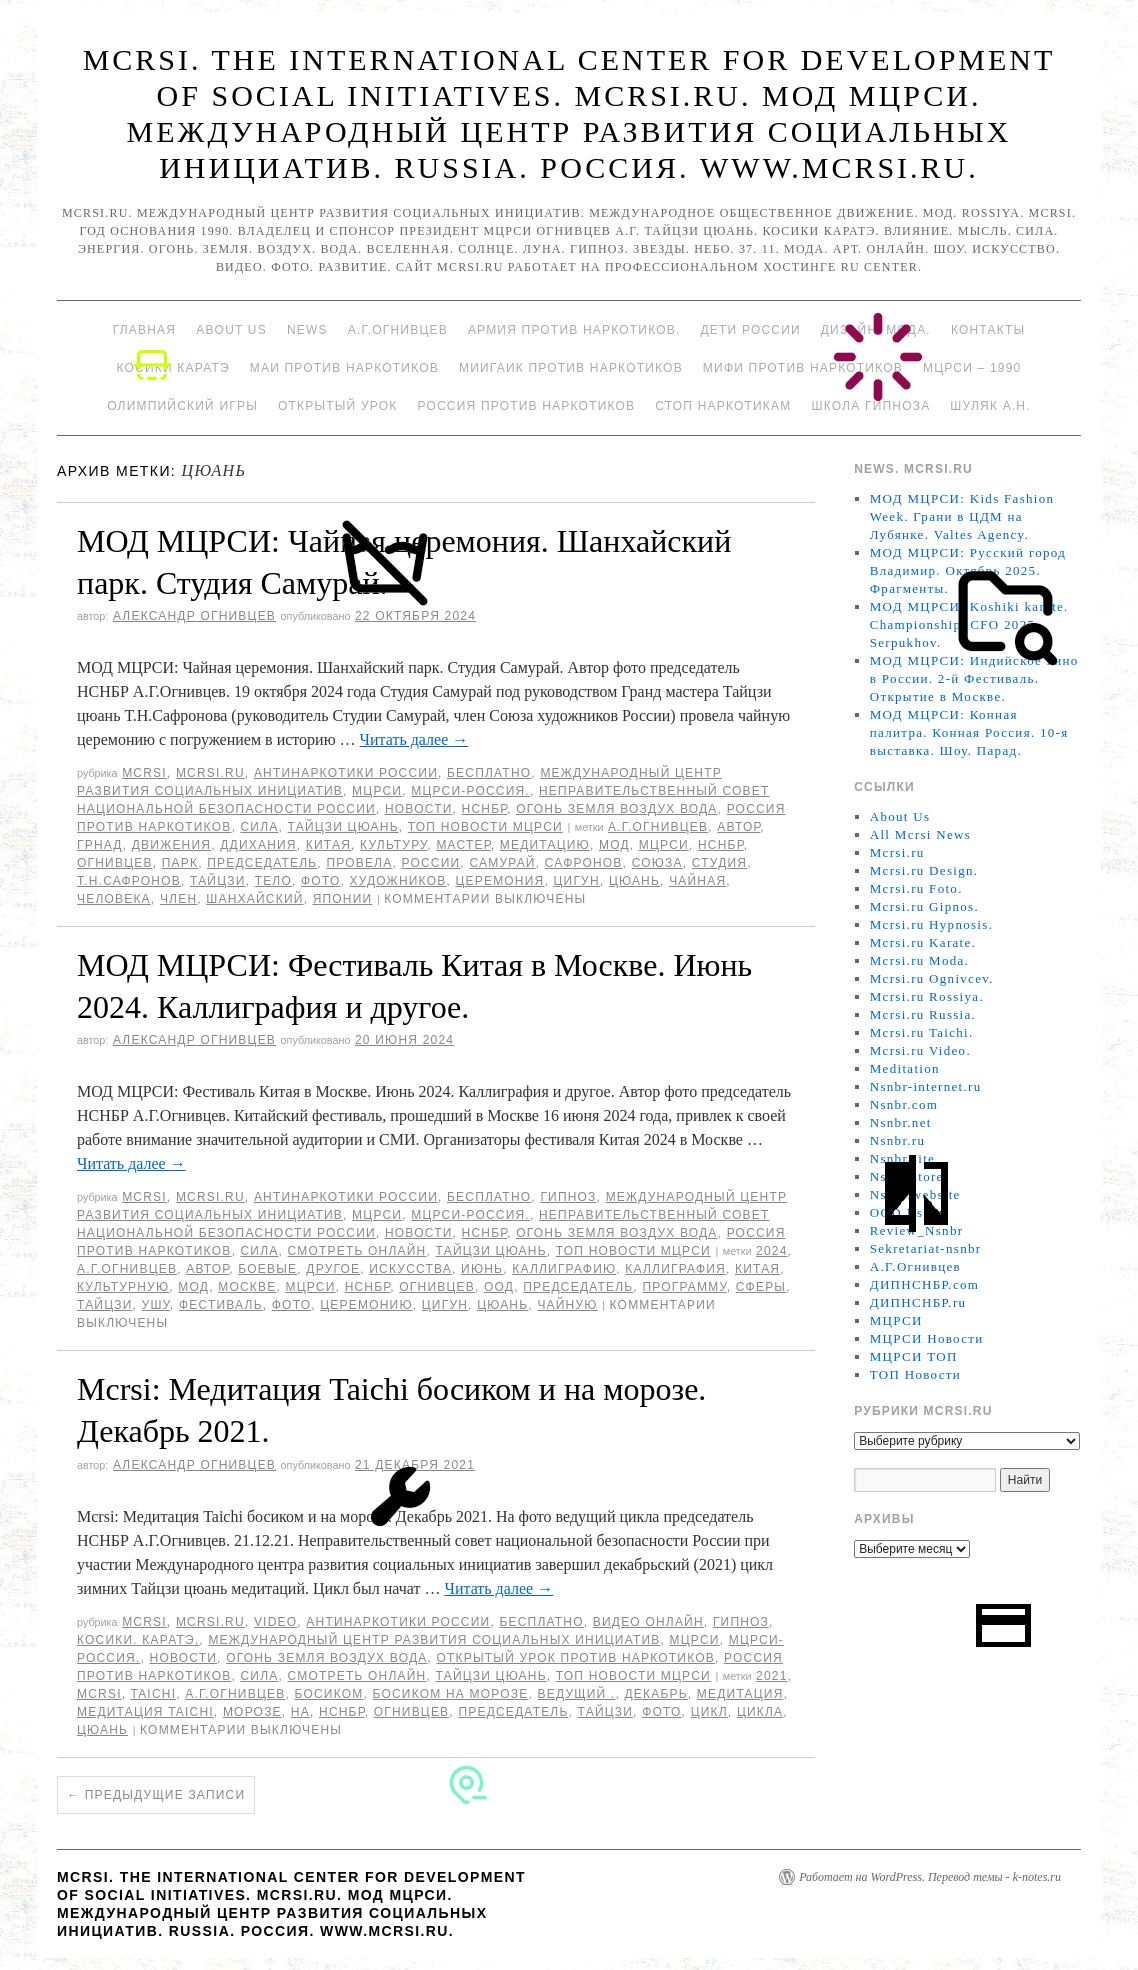 The height and width of the screenshot is (1970, 1138). I want to click on access settings or preferences, so click(400, 1496).